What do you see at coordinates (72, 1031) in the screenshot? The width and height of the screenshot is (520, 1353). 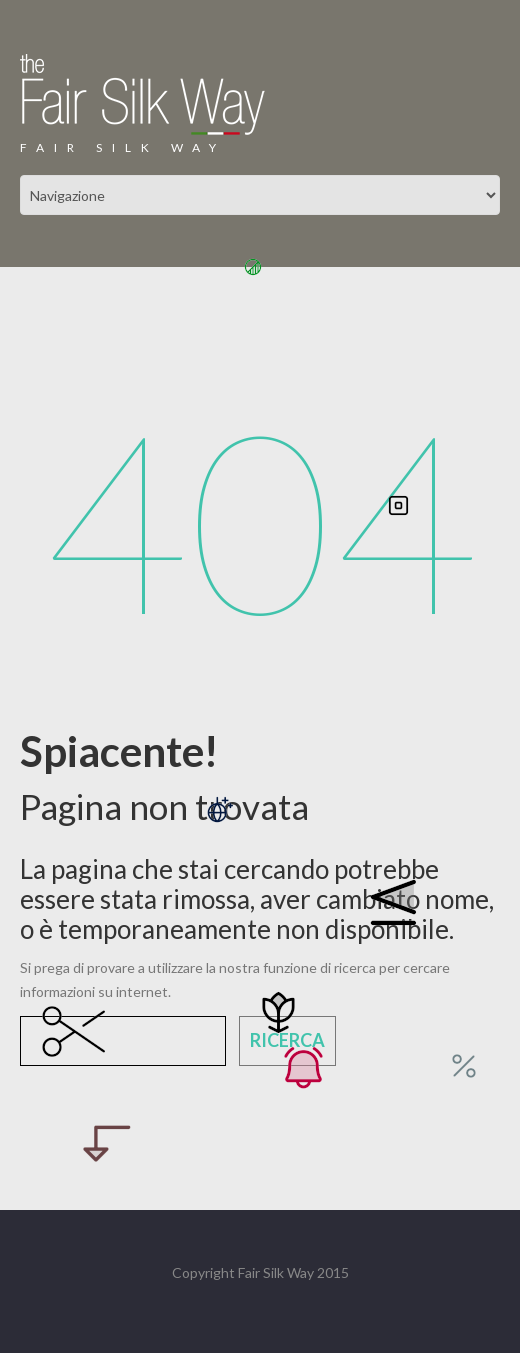 I see `cut selected content` at bounding box center [72, 1031].